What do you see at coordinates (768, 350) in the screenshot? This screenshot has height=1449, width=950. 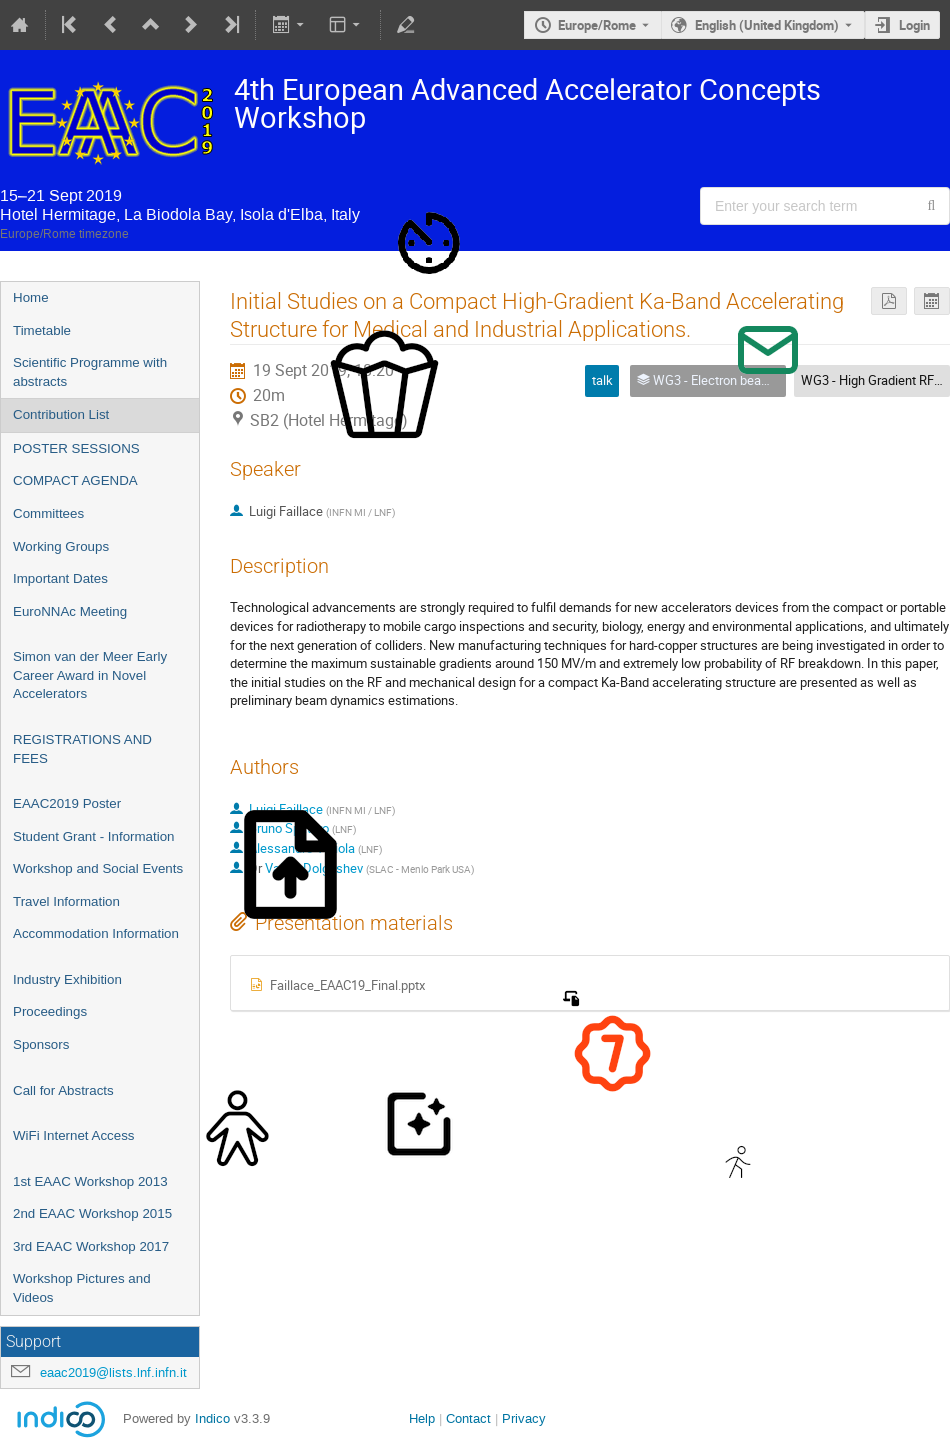 I see `open your email inbox` at bounding box center [768, 350].